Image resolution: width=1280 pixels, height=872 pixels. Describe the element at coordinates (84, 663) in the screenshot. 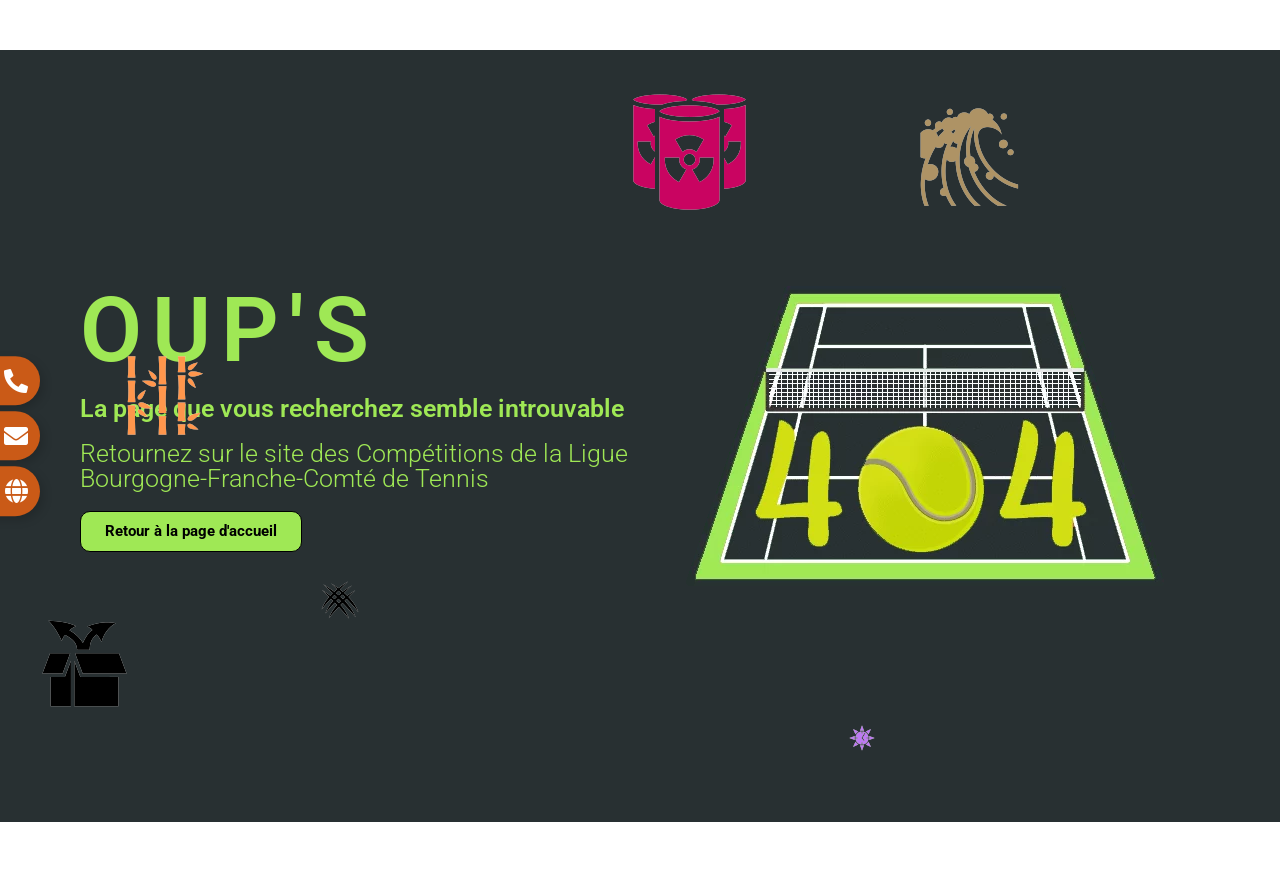

I see `unpack or open a delivery` at that location.